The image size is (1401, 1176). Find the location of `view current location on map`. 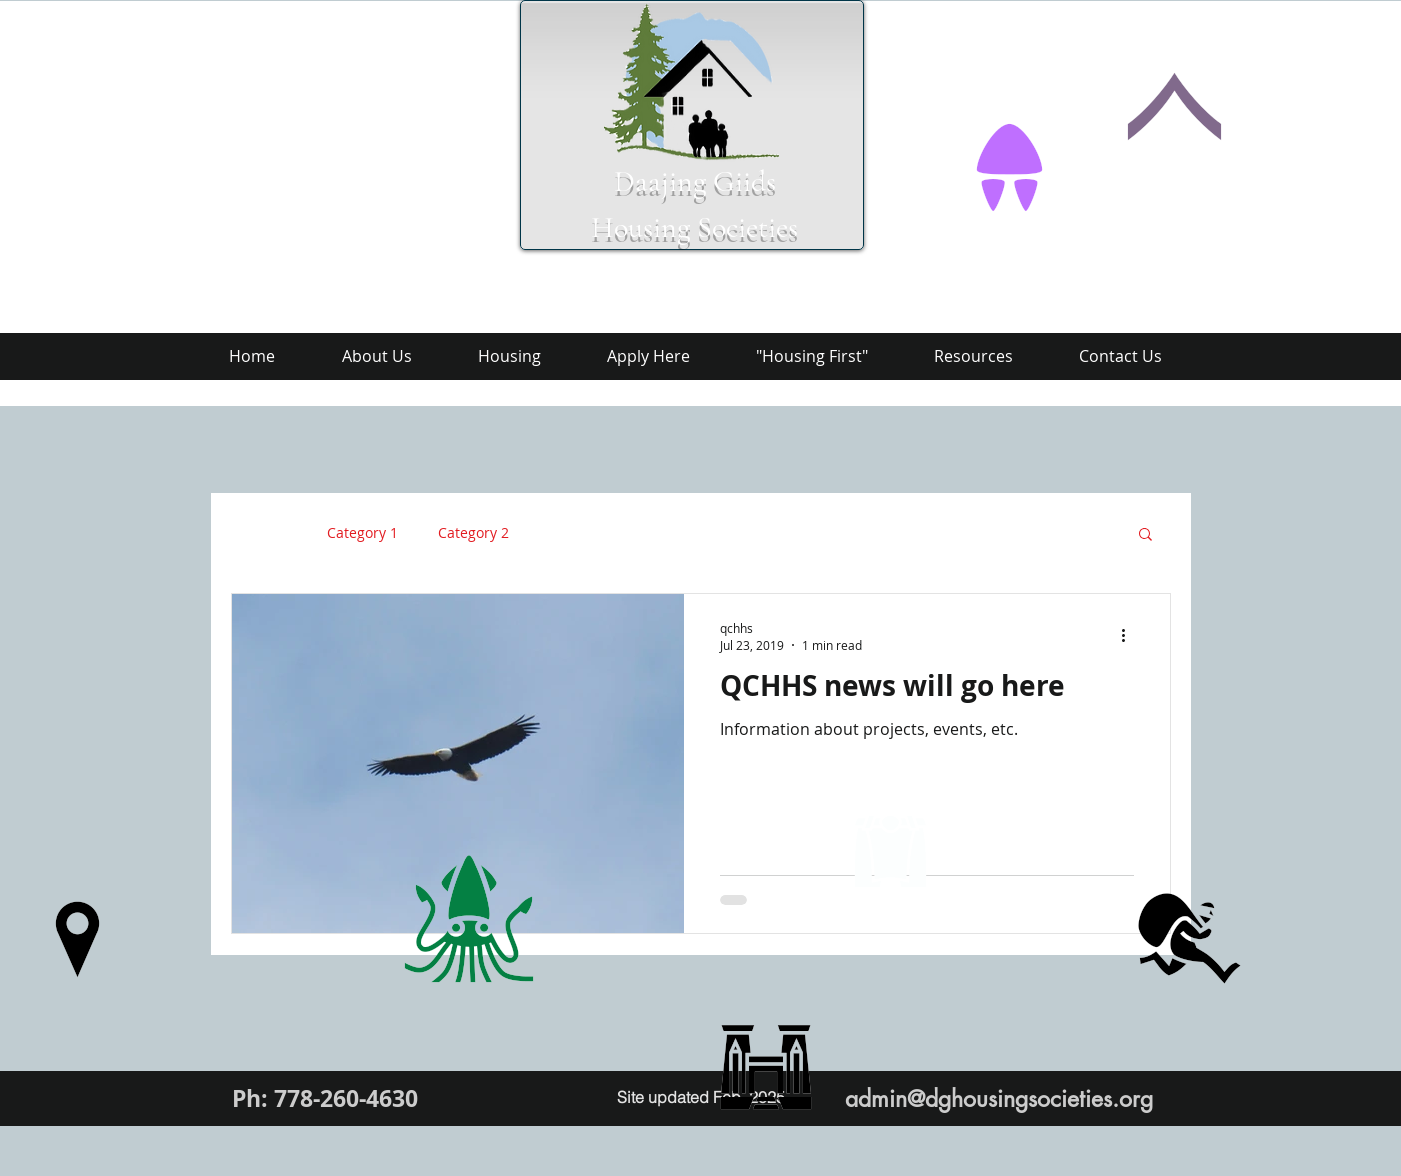

view current location on map is located at coordinates (77, 939).